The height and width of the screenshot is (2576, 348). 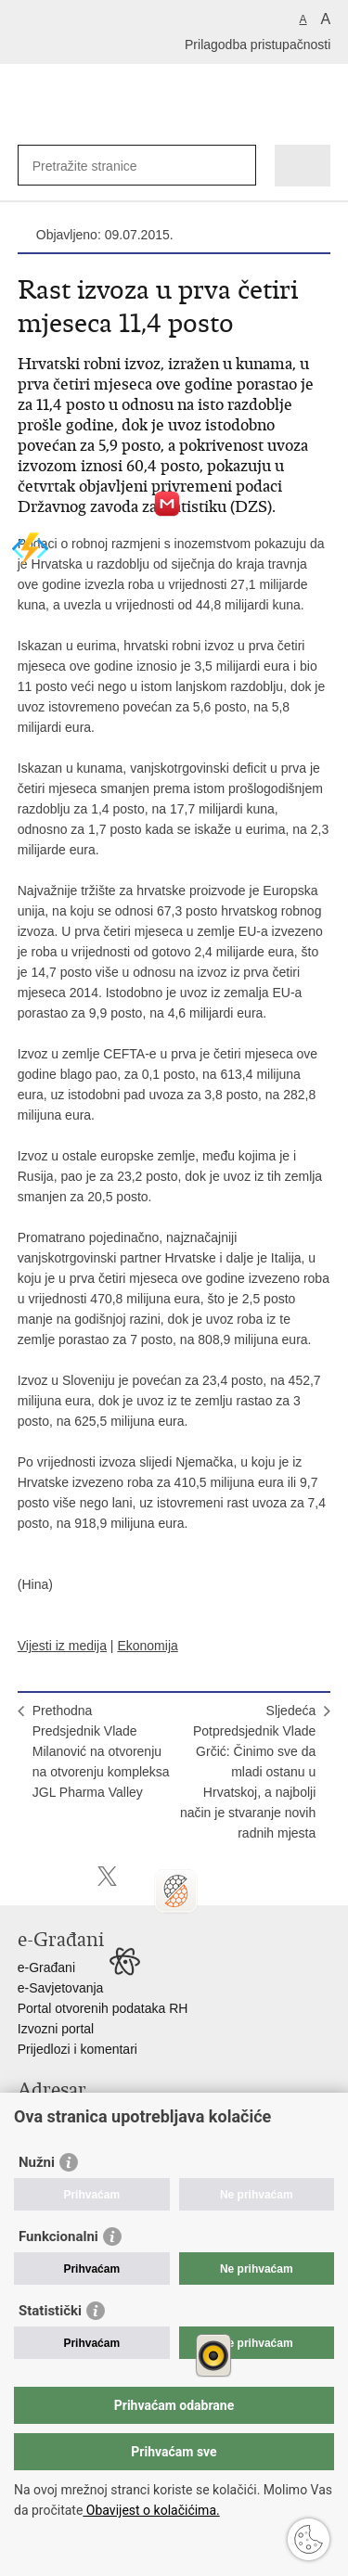 What do you see at coordinates (30, 548) in the screenshot?
I see `open azure functions app` at bounding box center [30, 548].